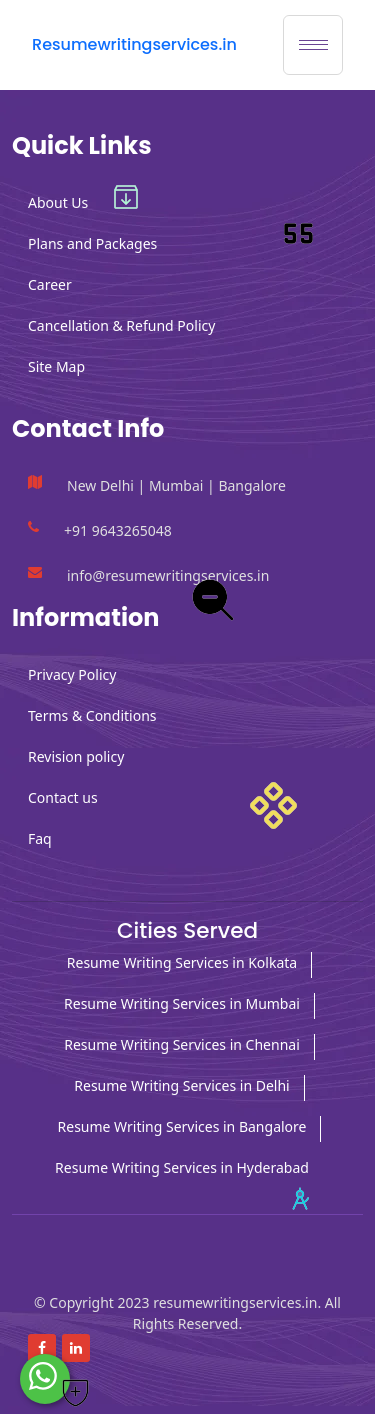  What do you see at coordinates (298, 233) in the screenshot?
I see `indicates item number 55 in a list or sequence` at bounding box center [298, 233].